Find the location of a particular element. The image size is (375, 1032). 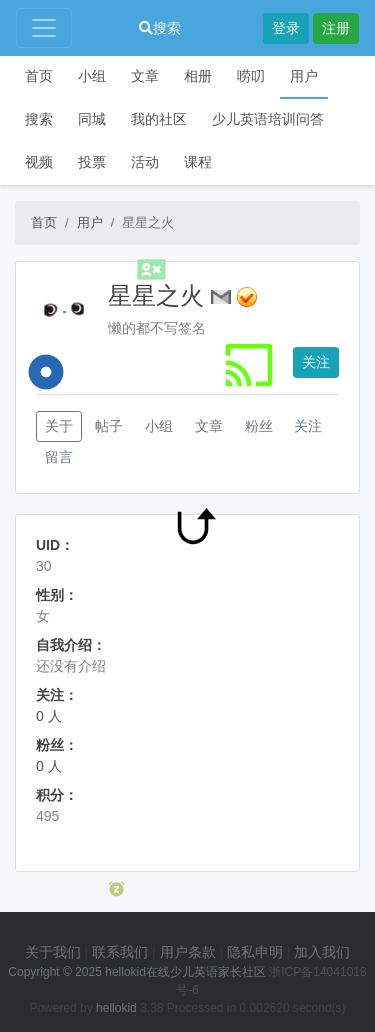

cast media to a nearby device is located at coordinates (249, 365).